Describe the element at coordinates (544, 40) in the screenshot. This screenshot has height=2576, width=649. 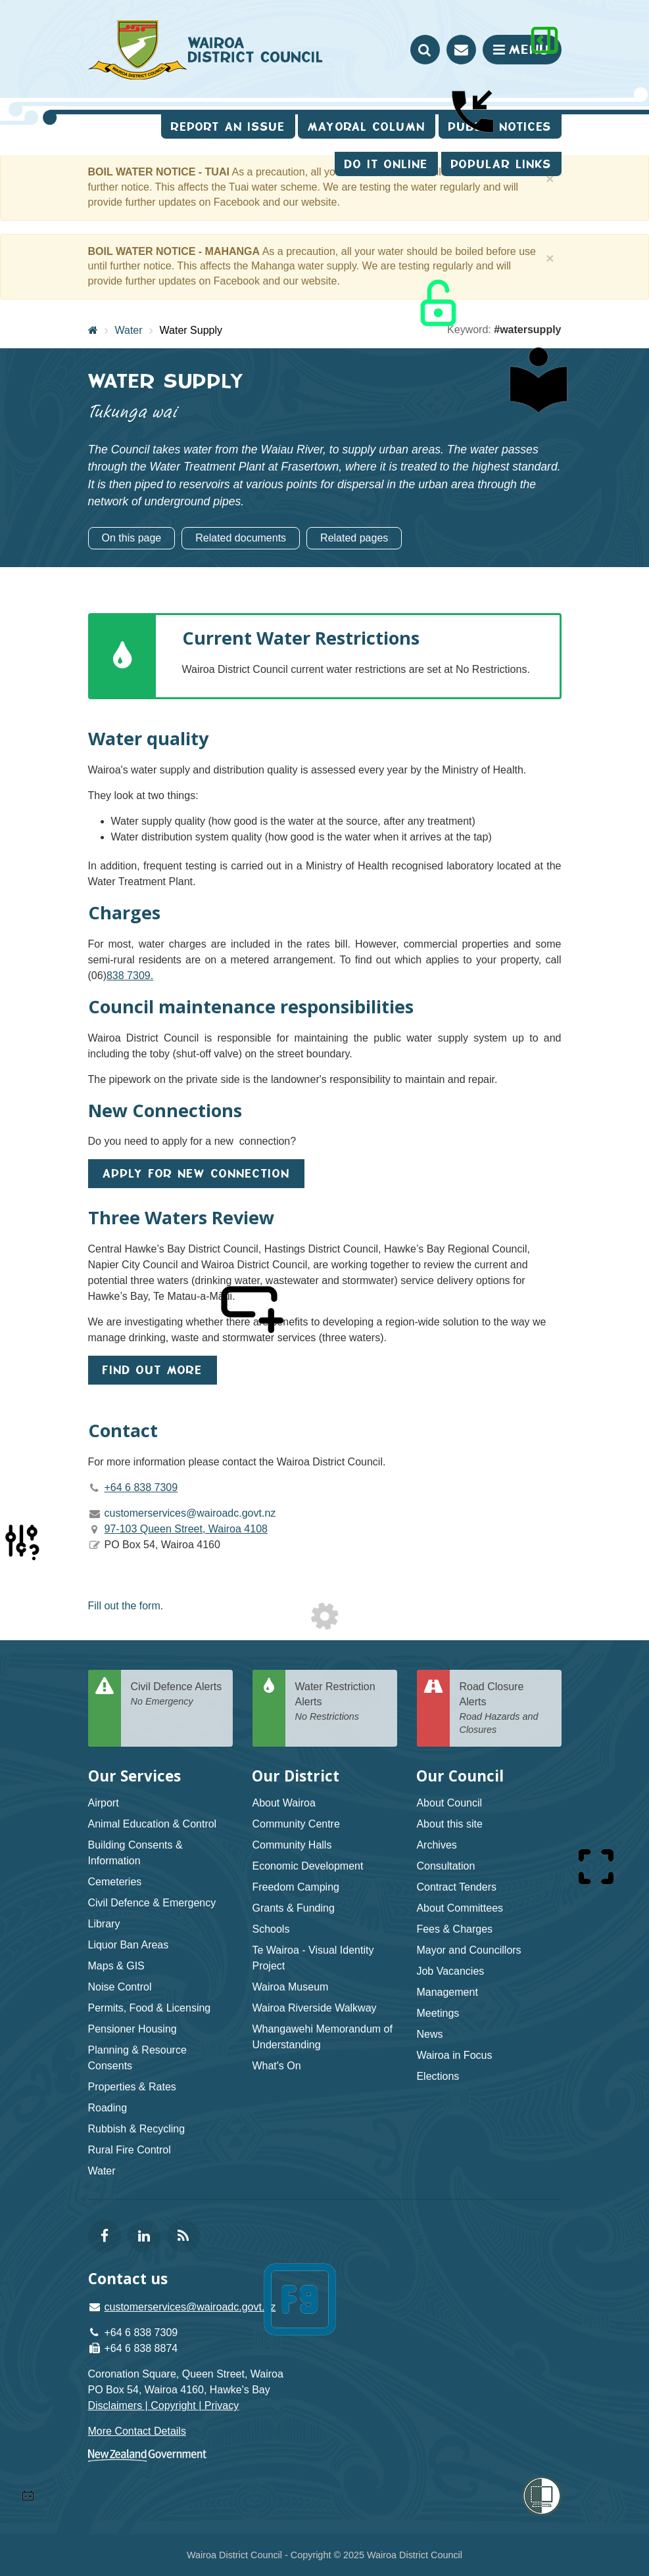
I see `expand the right sidebar panel` at that location.